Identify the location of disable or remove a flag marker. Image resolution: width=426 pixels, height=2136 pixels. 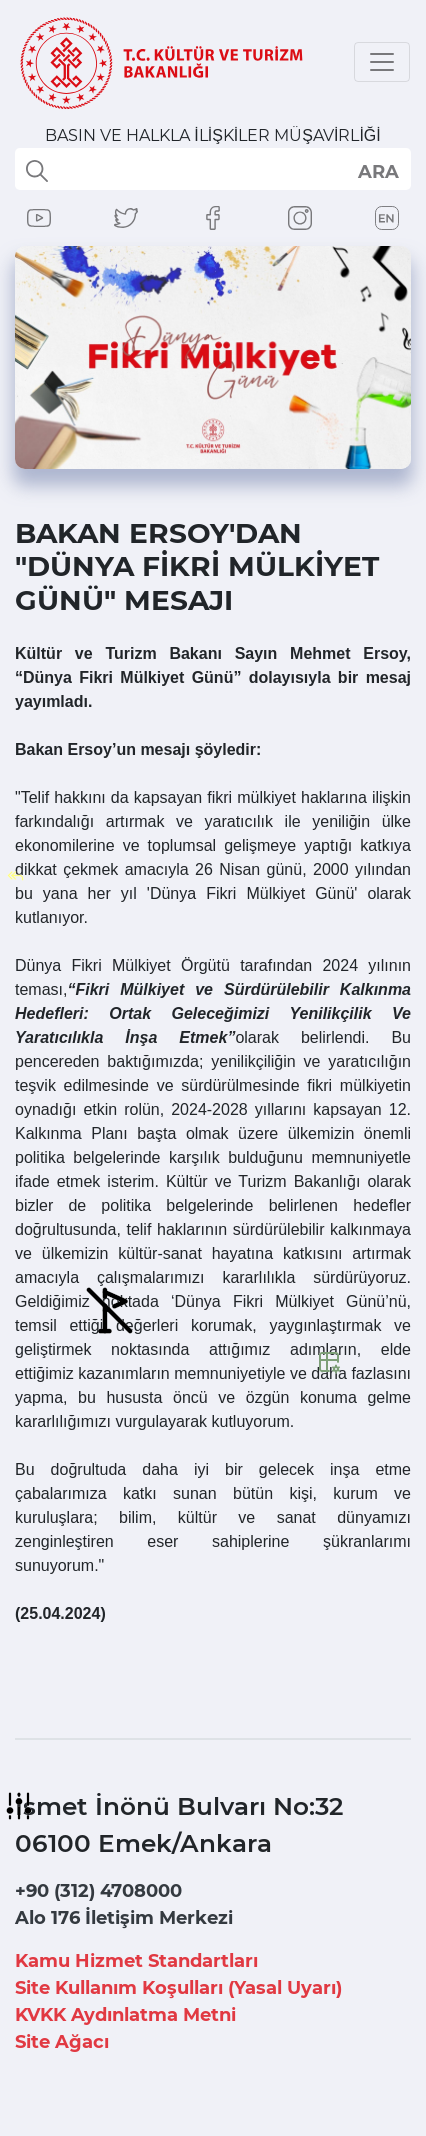
(109, 1310).